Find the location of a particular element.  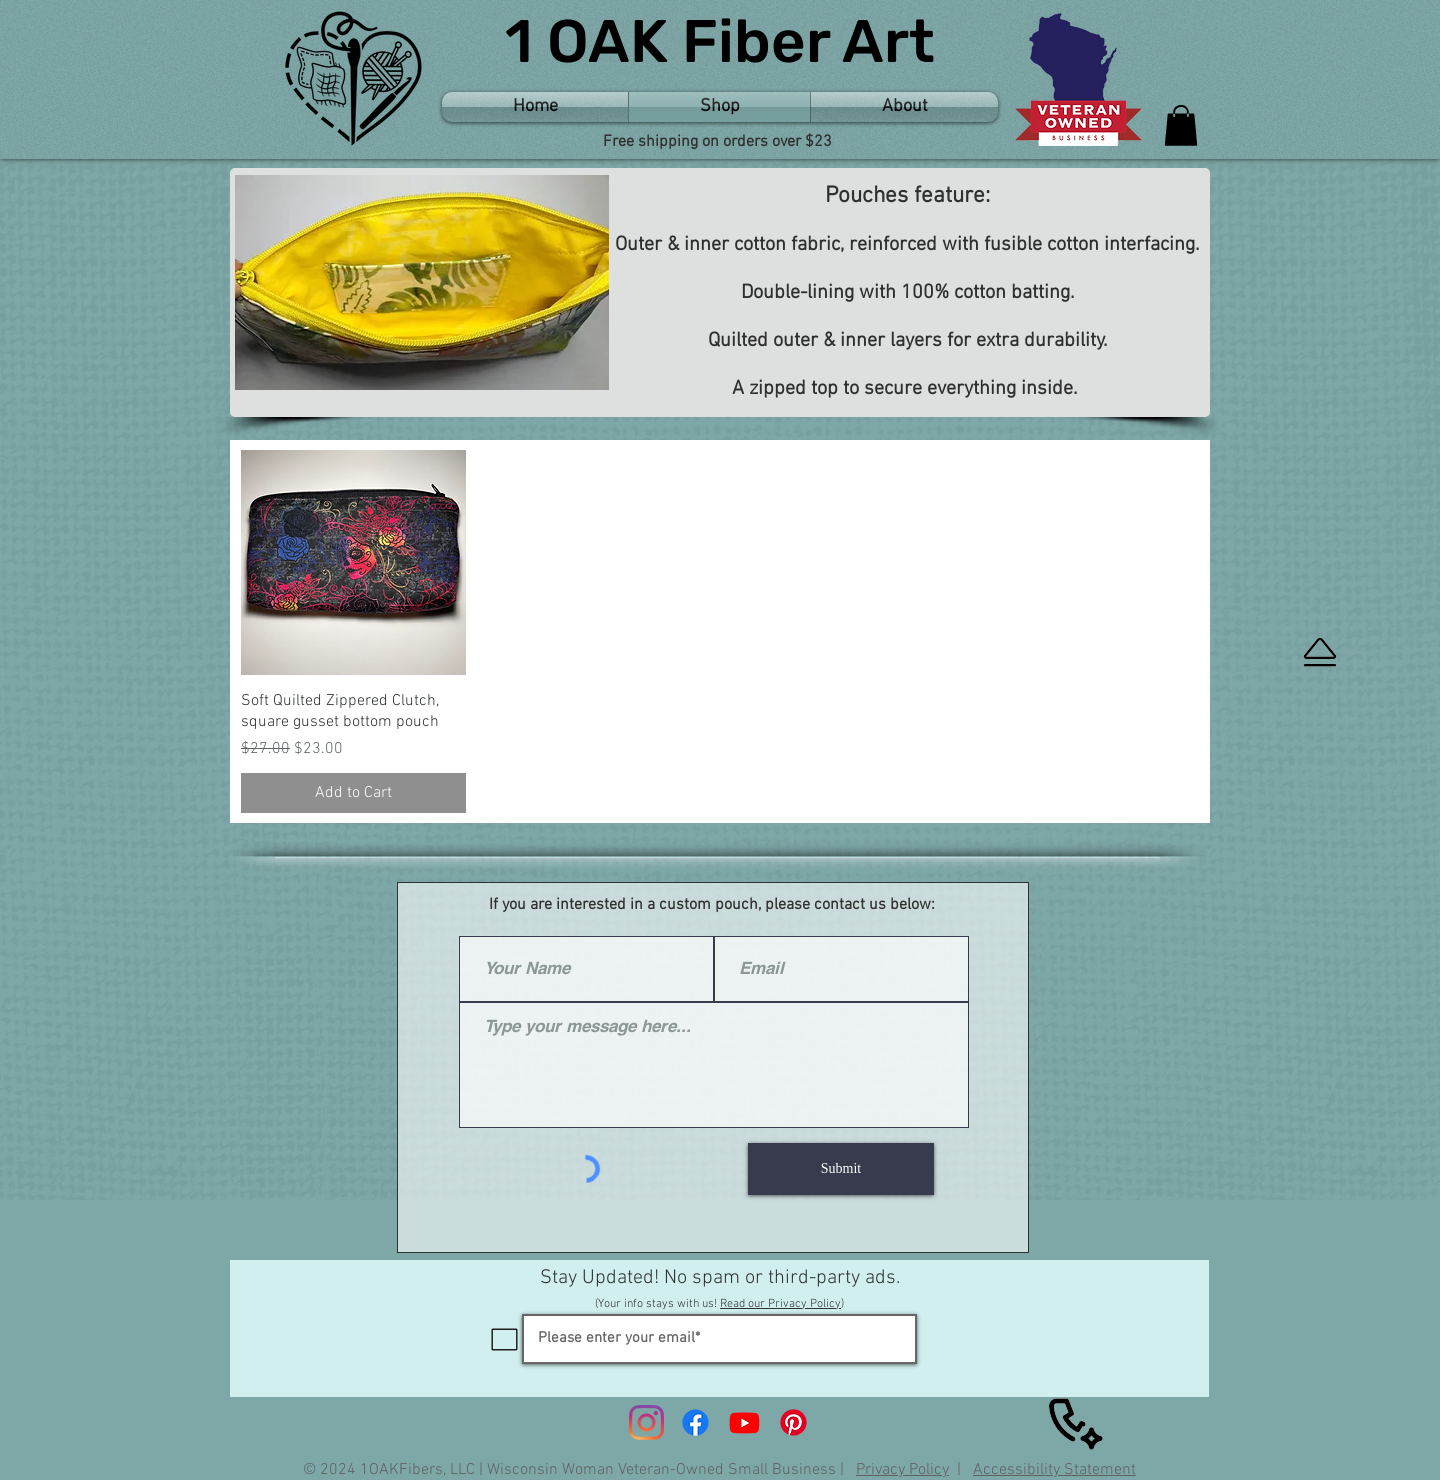

eject media or disc is located at coordinates (1320, 654).